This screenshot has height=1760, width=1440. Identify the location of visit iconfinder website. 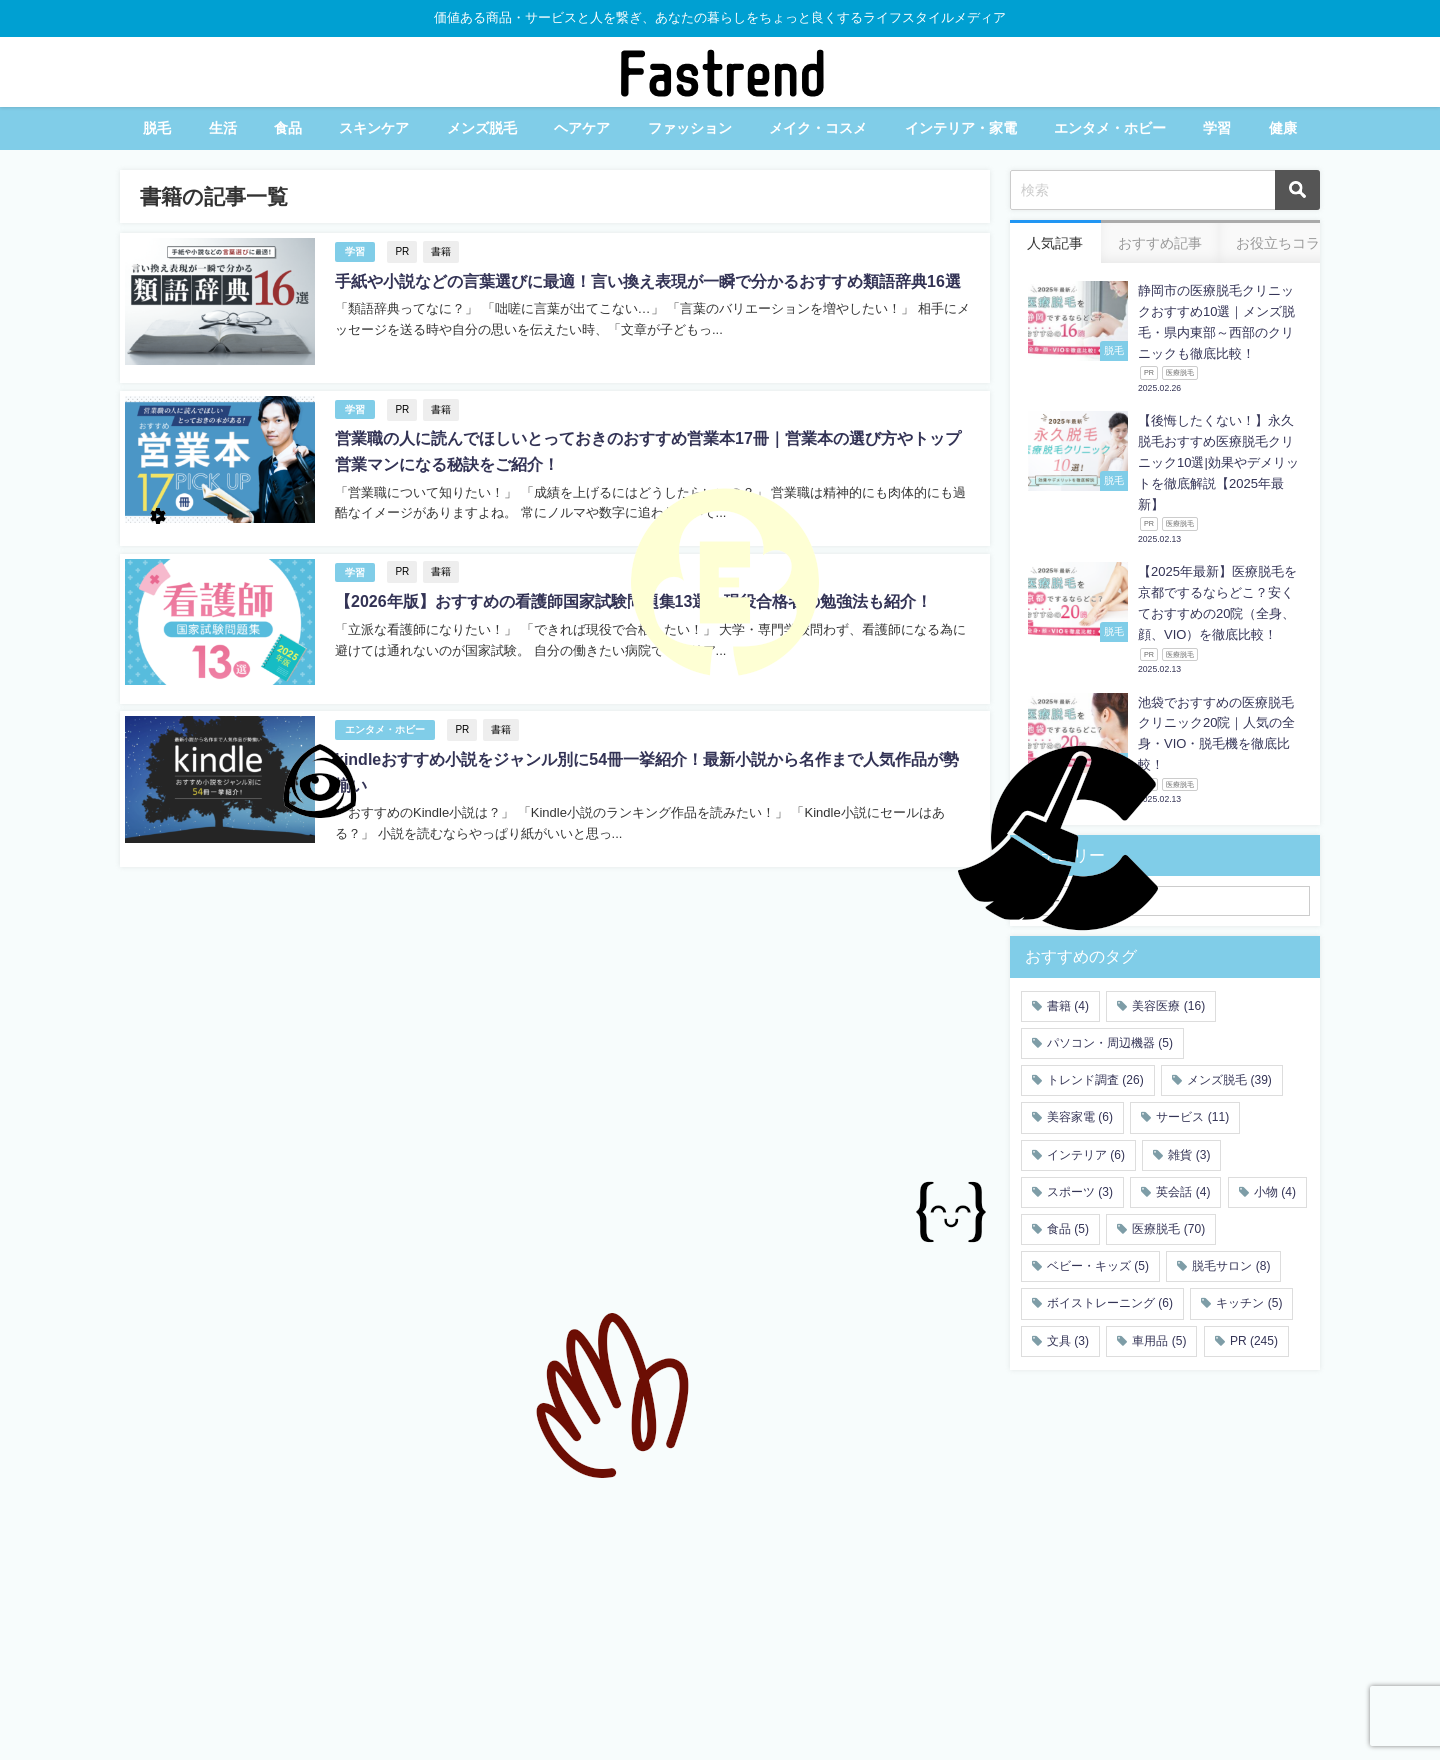
(320, 781).